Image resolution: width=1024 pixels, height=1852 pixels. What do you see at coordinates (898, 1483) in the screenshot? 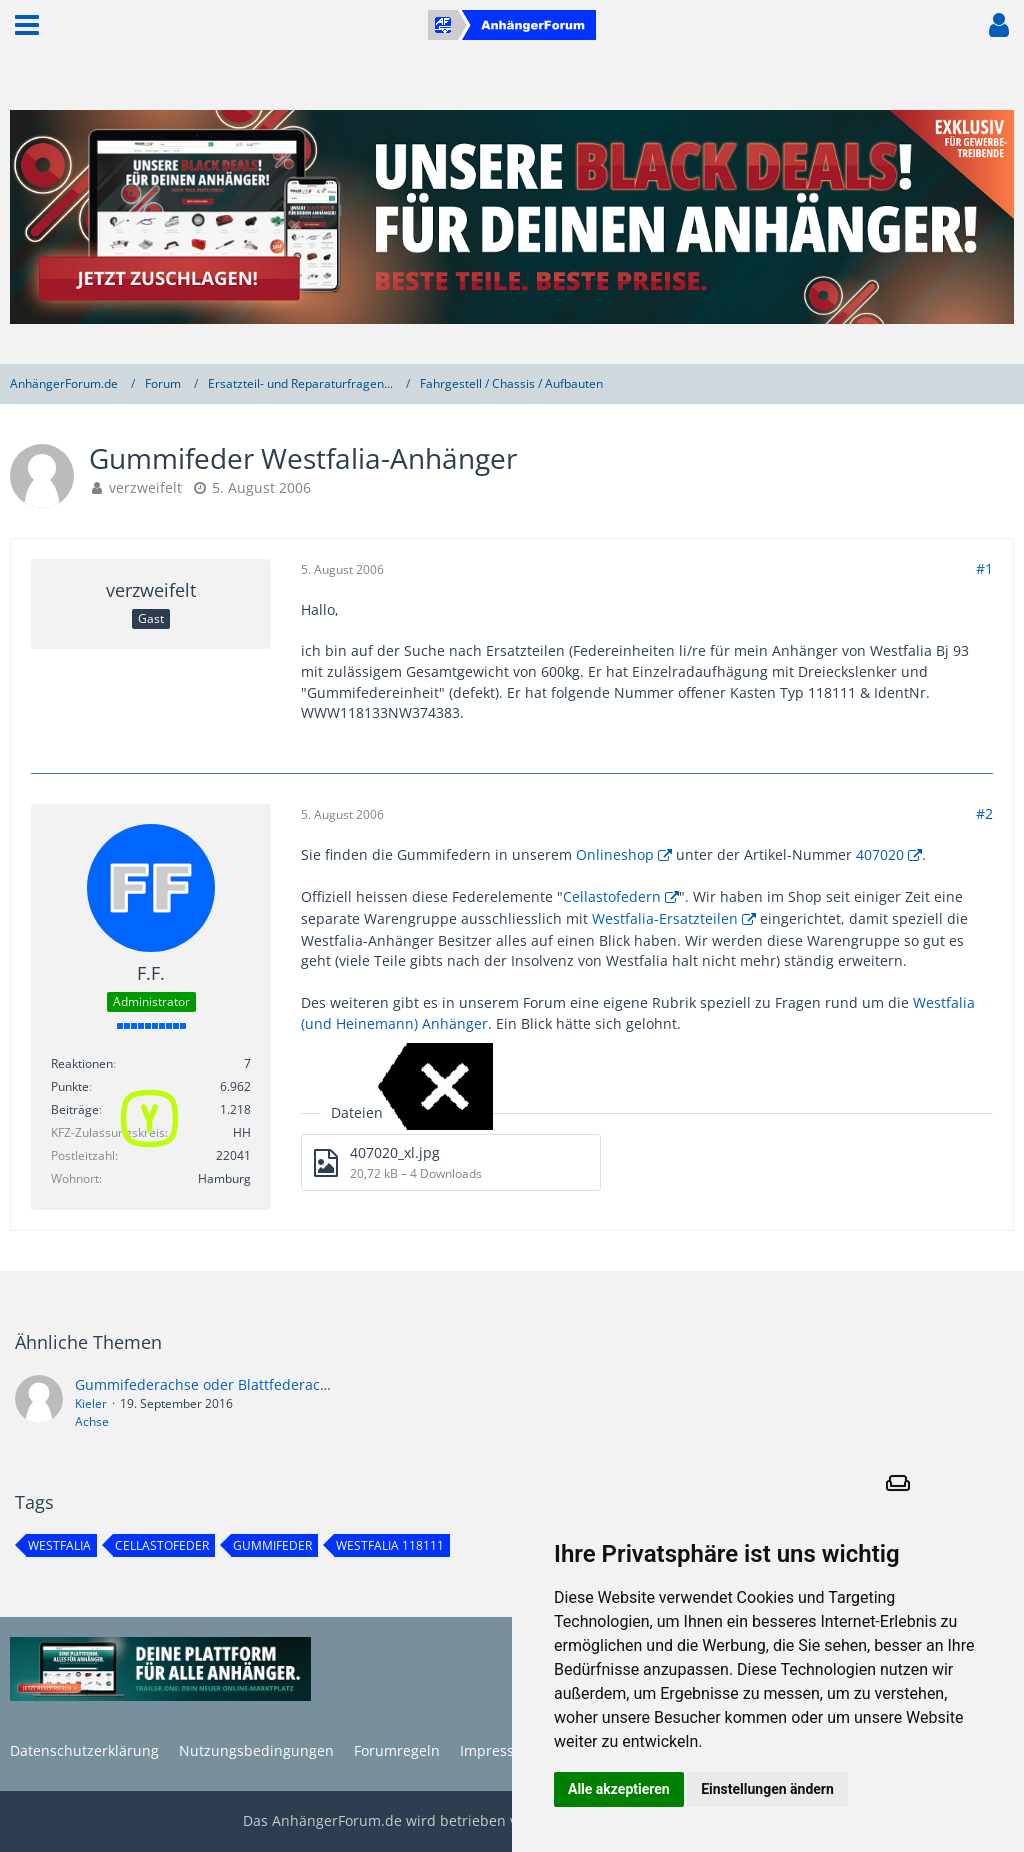
I see `access weekend or leisure content` at bounding box center [898, 1483].